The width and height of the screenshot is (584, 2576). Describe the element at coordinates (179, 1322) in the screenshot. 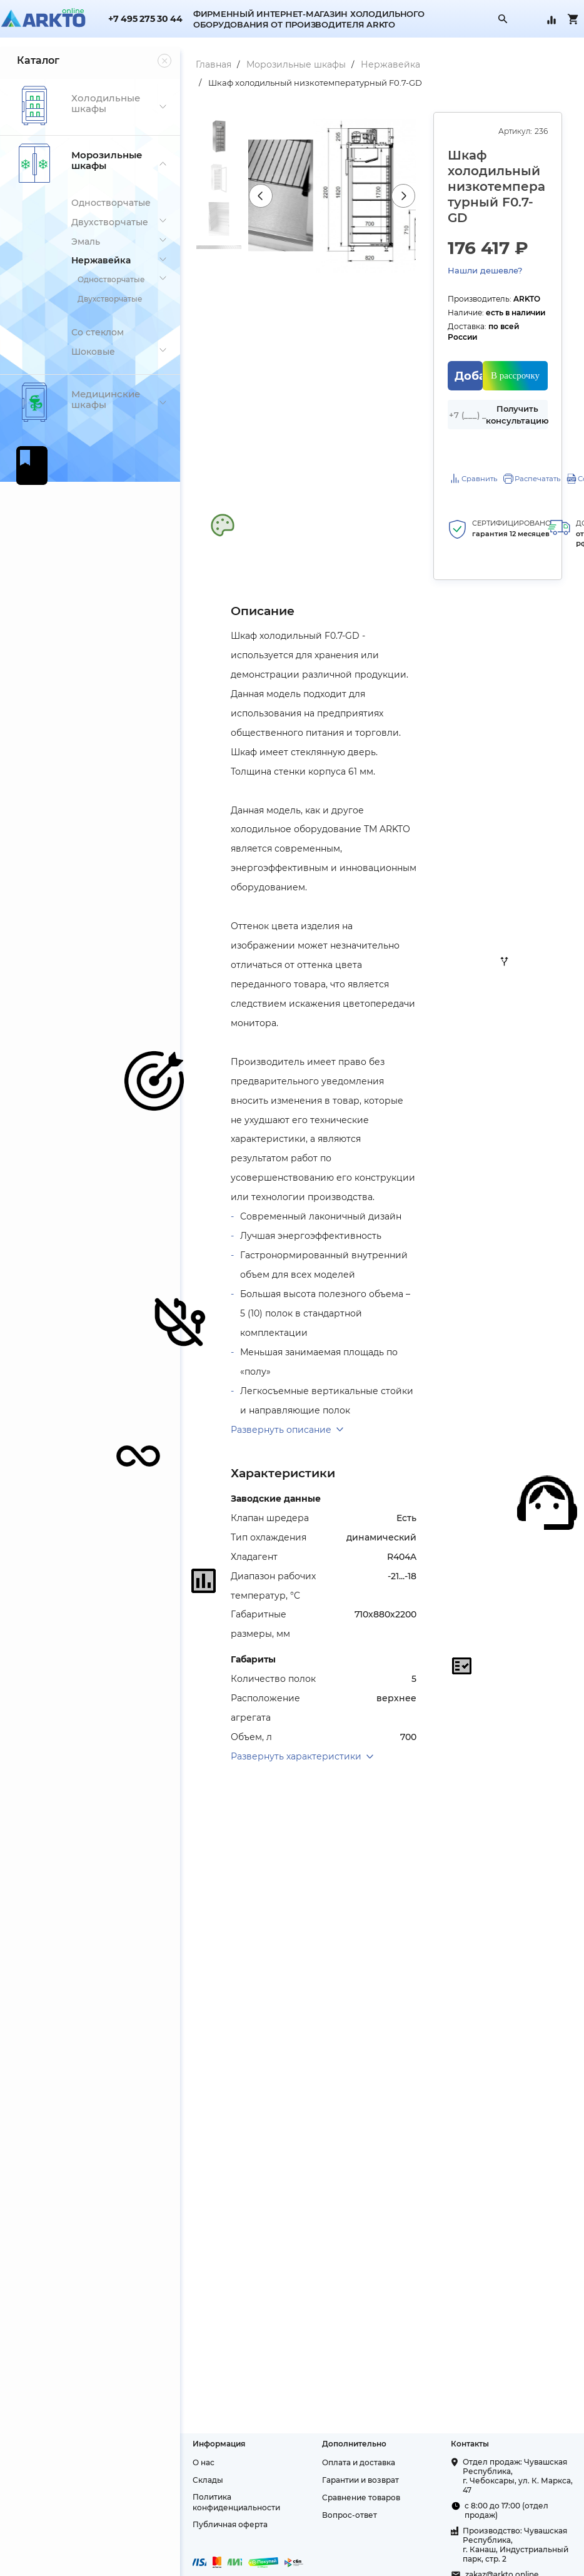

I see `medical services unavailable` at that location.